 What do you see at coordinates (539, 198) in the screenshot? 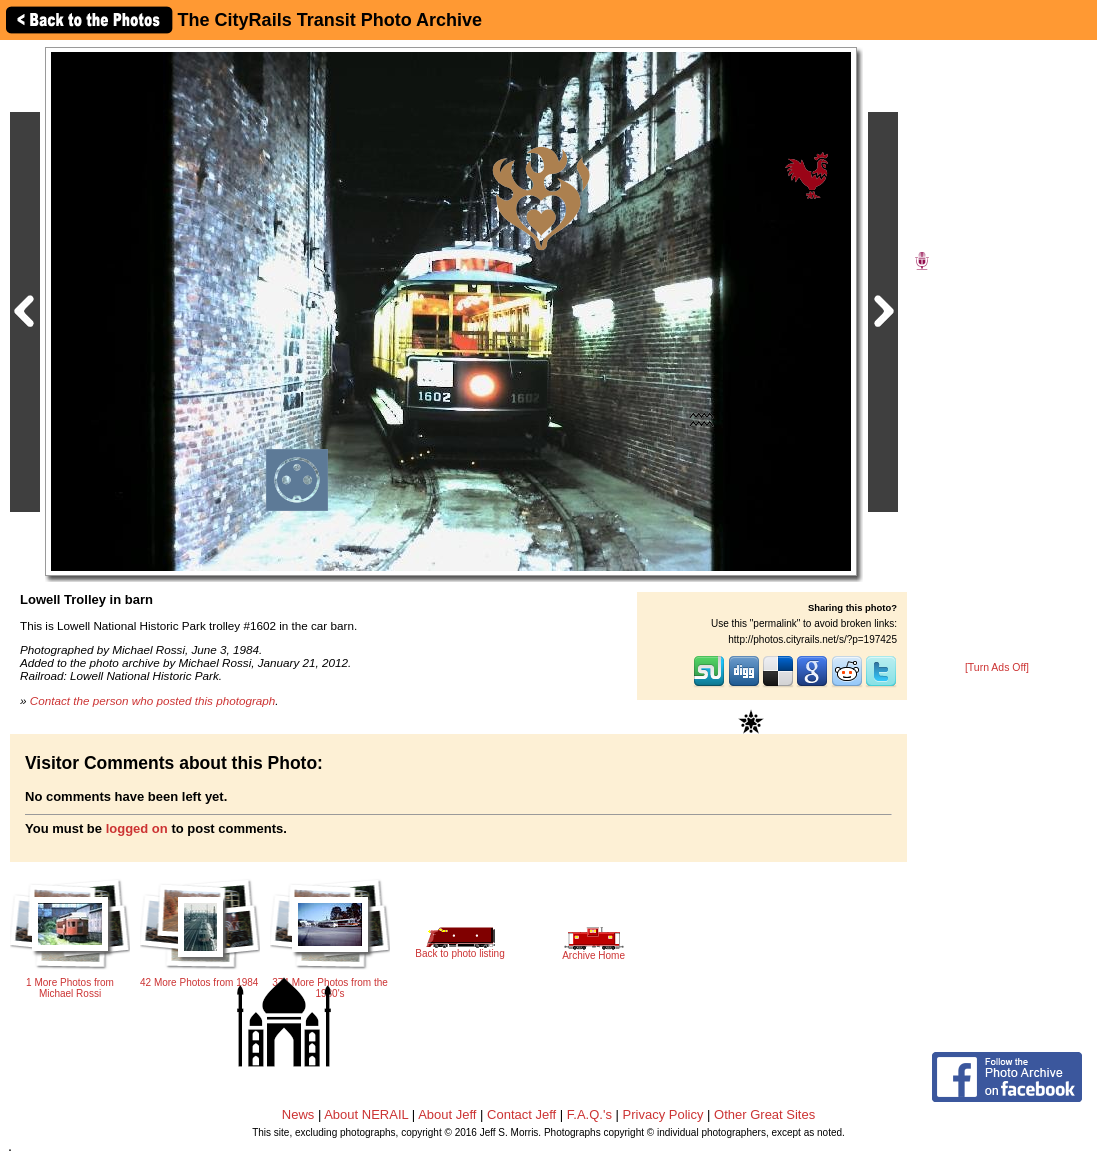
I see `indicates heartburn or acid reflux symptom` at bounding box center [539, 198].